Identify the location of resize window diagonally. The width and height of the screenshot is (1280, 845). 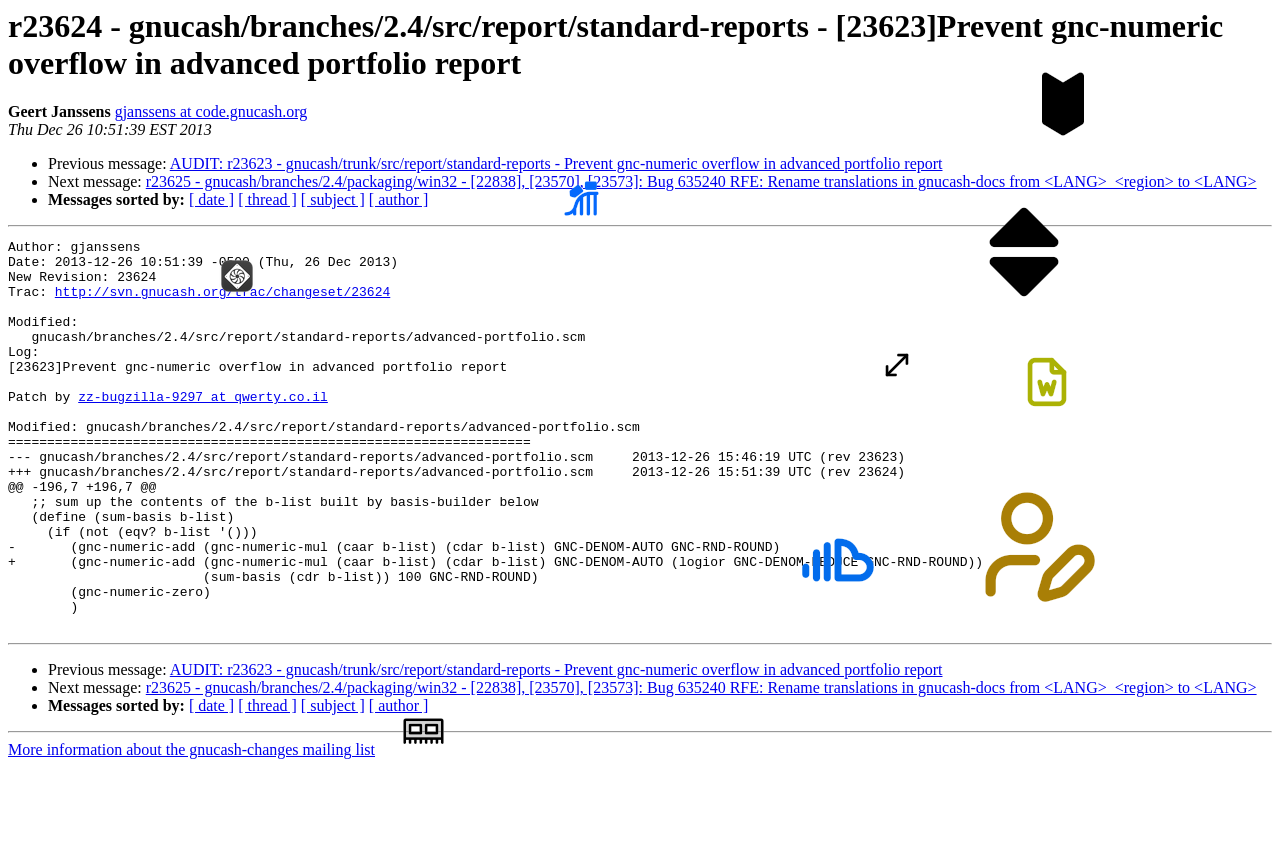
(897, 365).